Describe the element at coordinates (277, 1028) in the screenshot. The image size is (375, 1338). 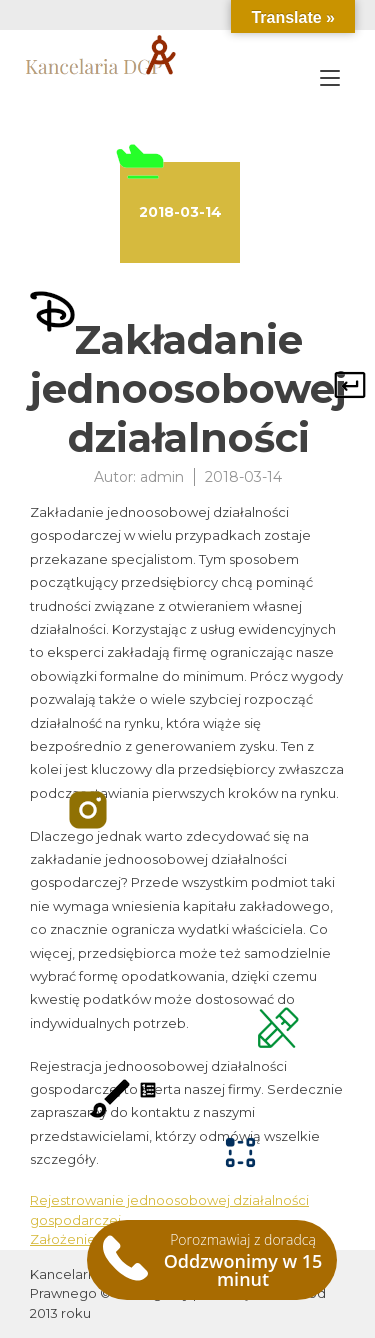
I see `editing is disabled or unavailable` at that location.